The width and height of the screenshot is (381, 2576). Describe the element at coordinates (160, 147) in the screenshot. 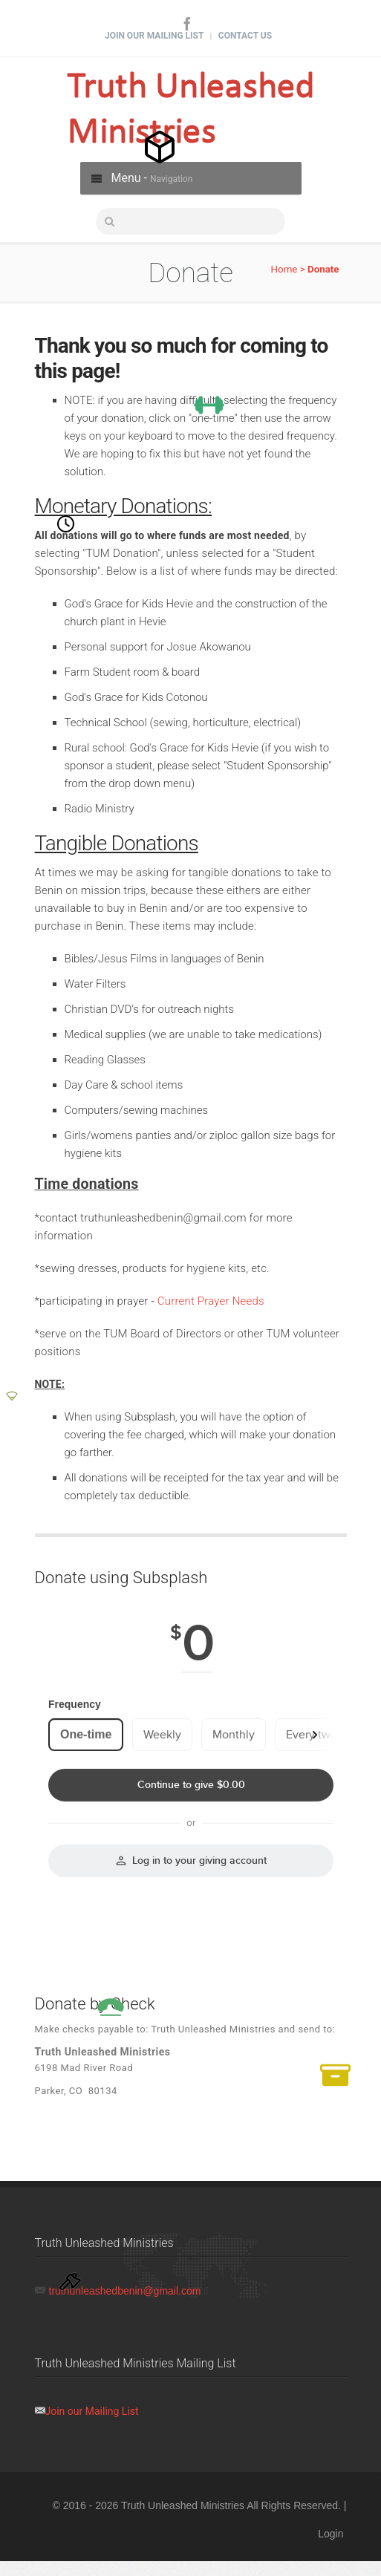

I see `view package or shipment details` at that location.